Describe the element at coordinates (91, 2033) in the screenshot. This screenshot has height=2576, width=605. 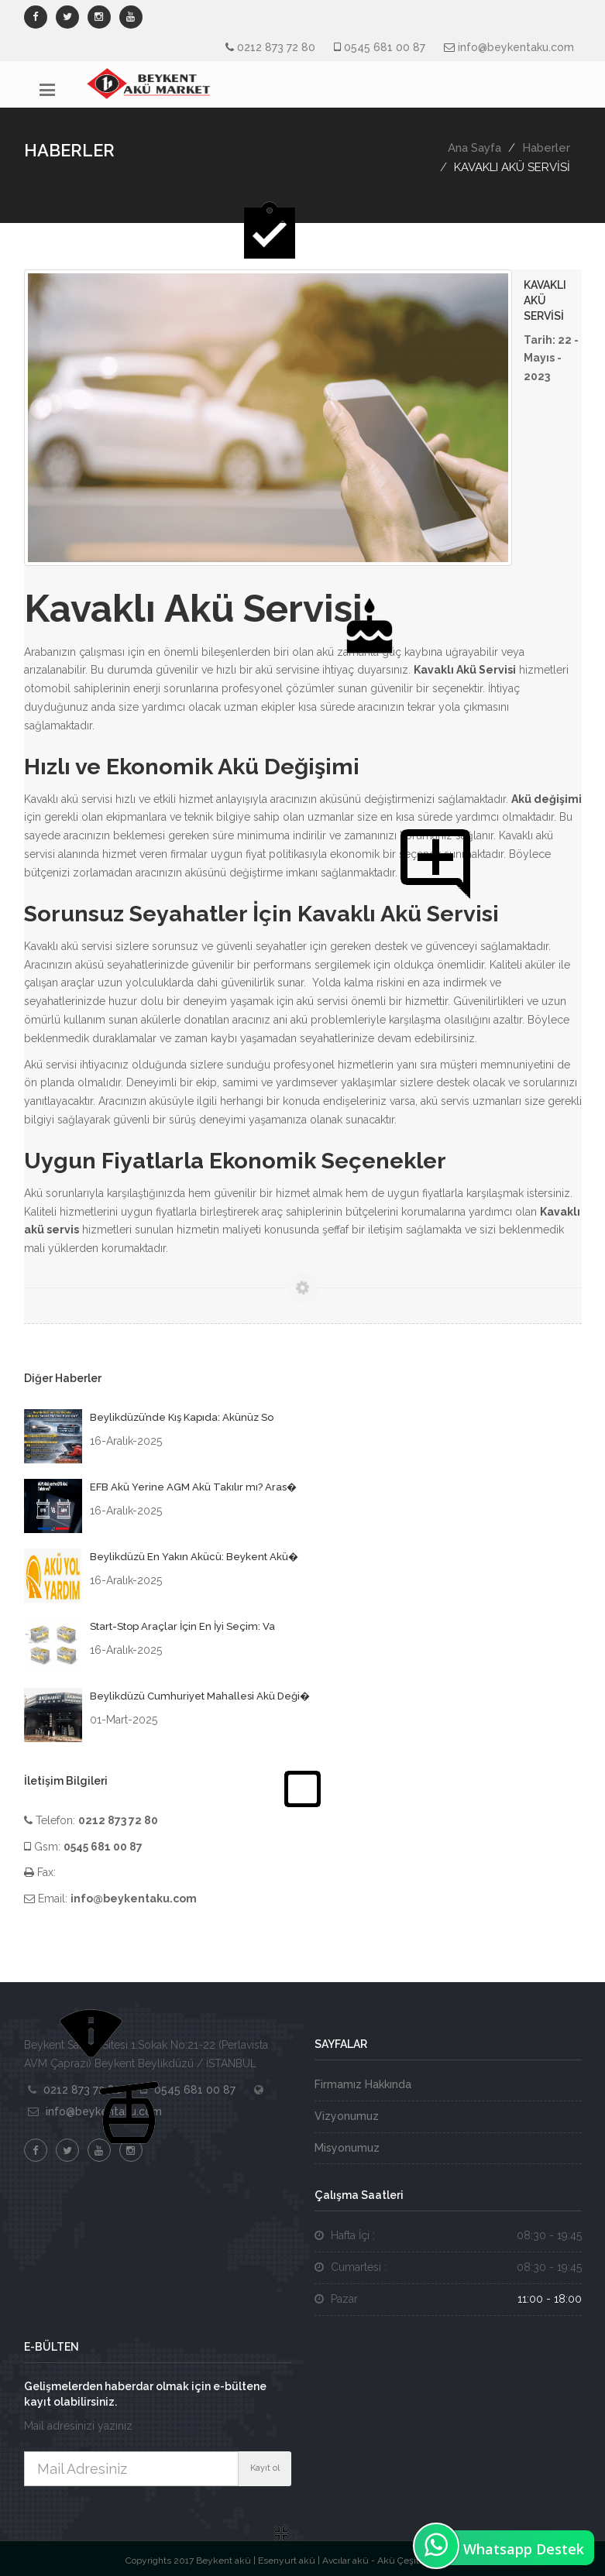
I see `scan for available wifi networks` at that location.